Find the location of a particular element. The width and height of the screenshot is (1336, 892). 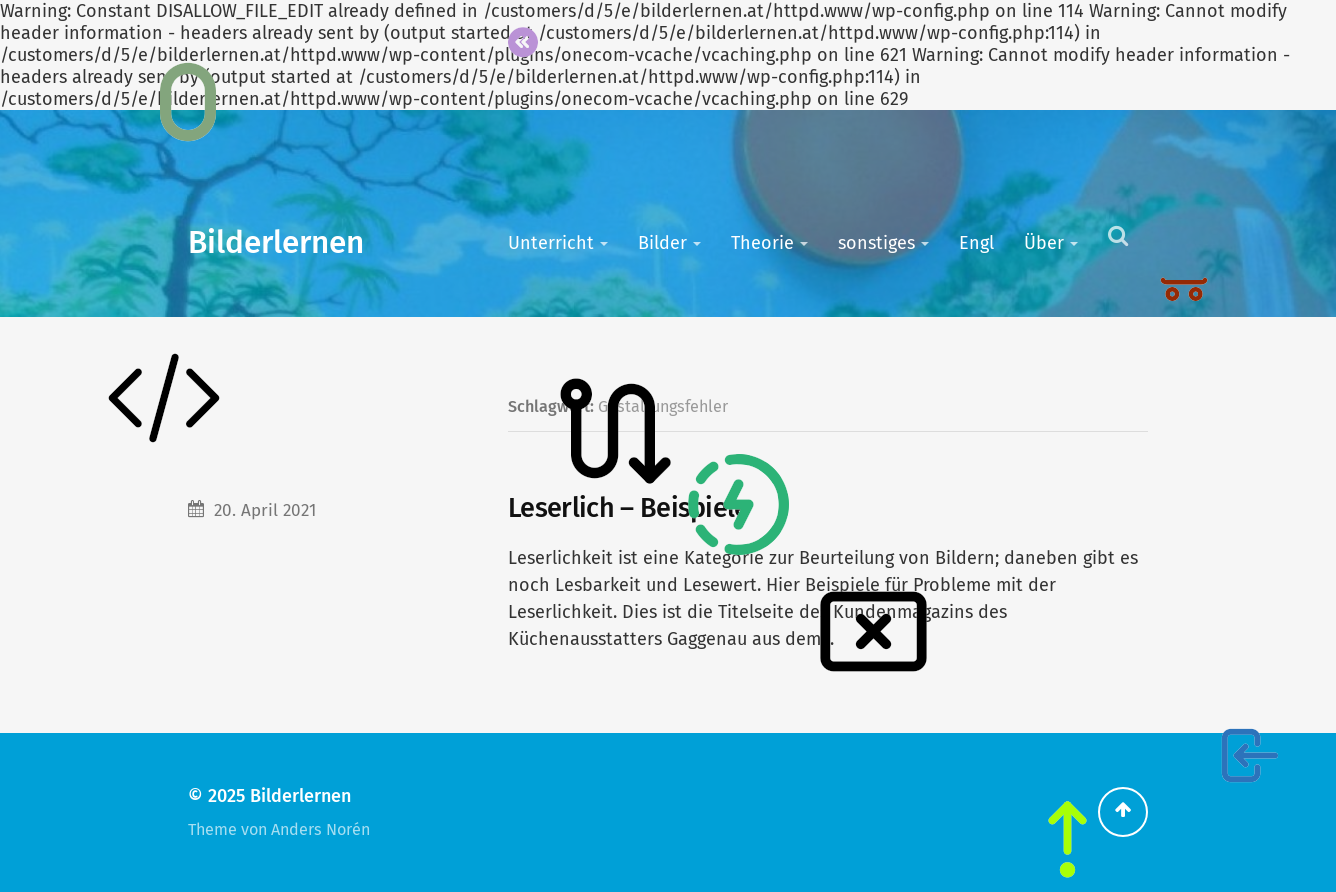

log in to your account is located at coordinates (1248, 755).